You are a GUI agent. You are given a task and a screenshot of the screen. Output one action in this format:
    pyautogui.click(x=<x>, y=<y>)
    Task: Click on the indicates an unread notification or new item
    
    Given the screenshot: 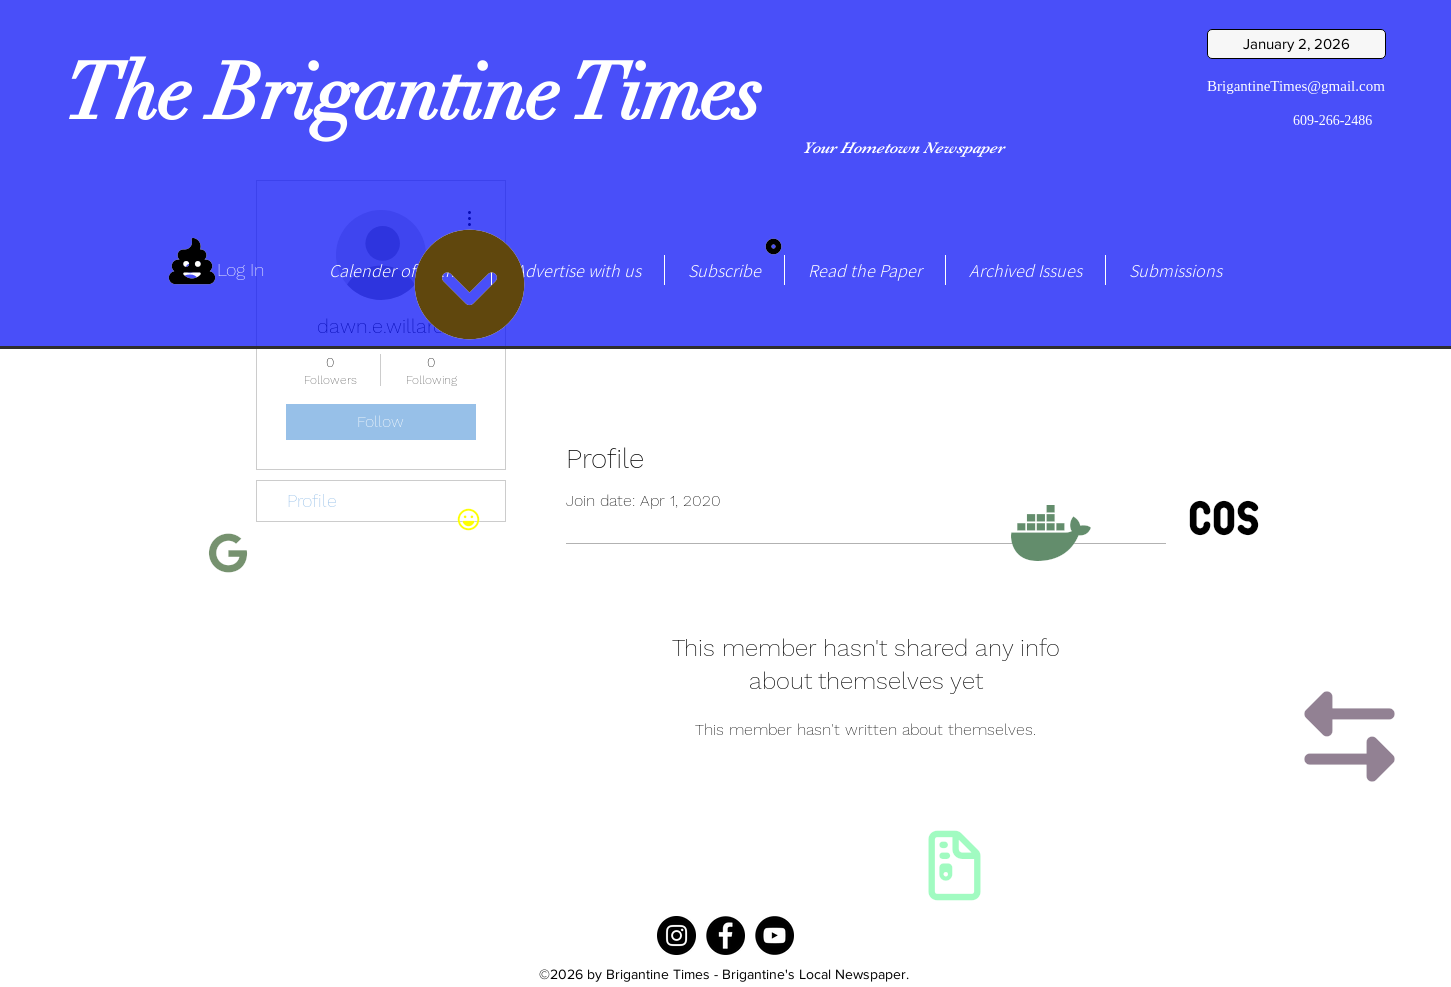 What is the action you would take?
    pyautogui.click(x=773, y=246)
    